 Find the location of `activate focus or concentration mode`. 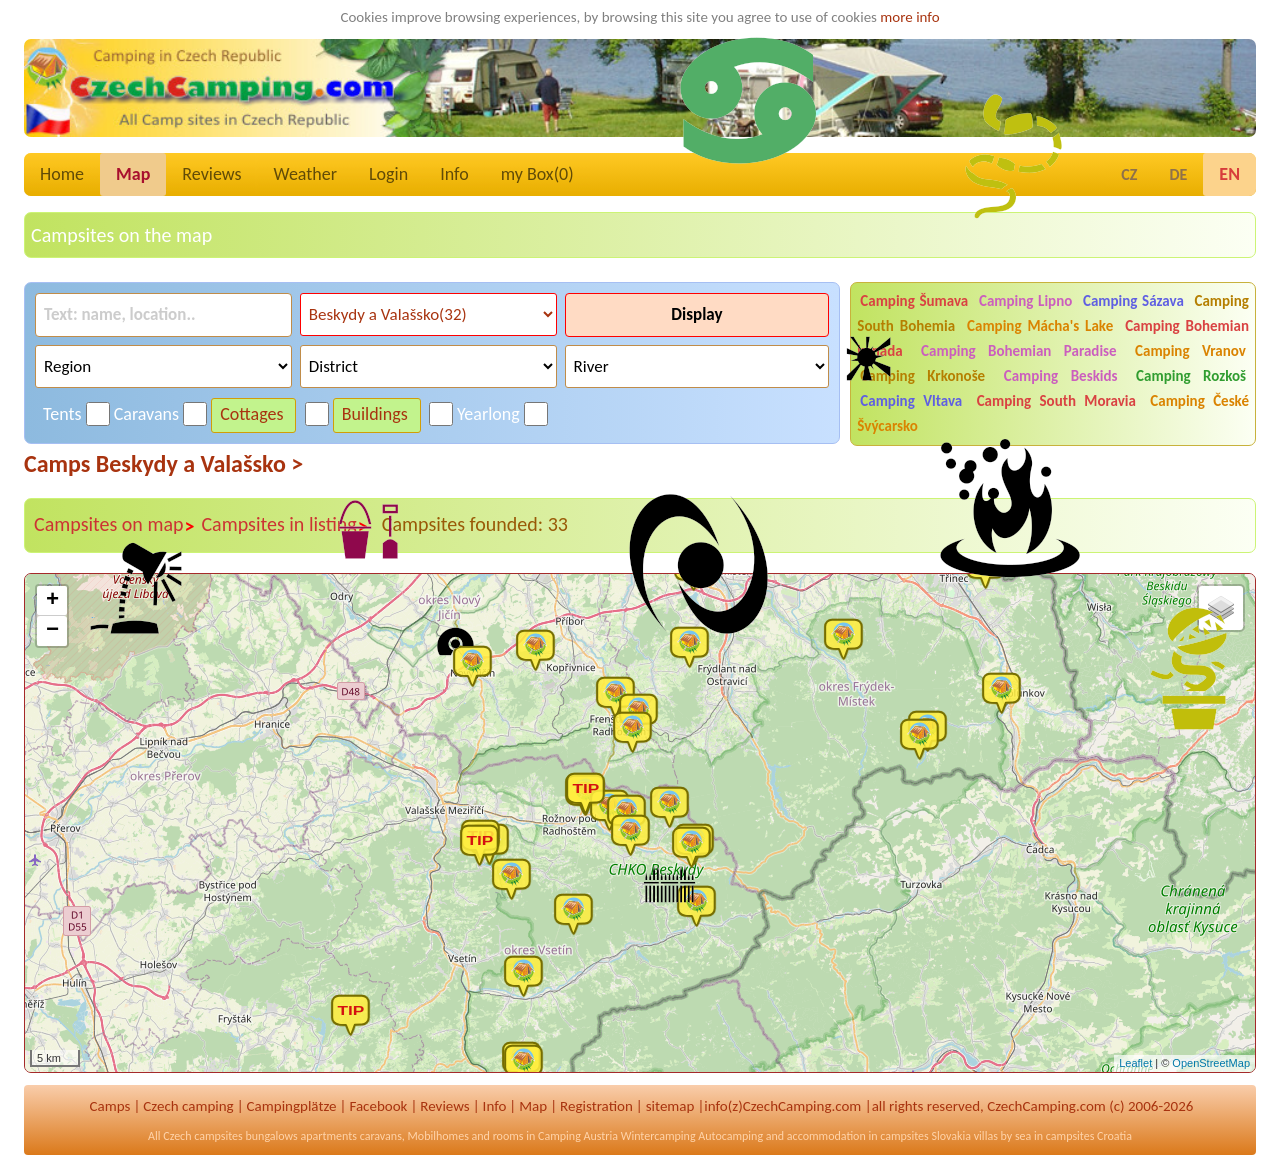

activate focus or concentration mode is located at coordinates (697, 565).